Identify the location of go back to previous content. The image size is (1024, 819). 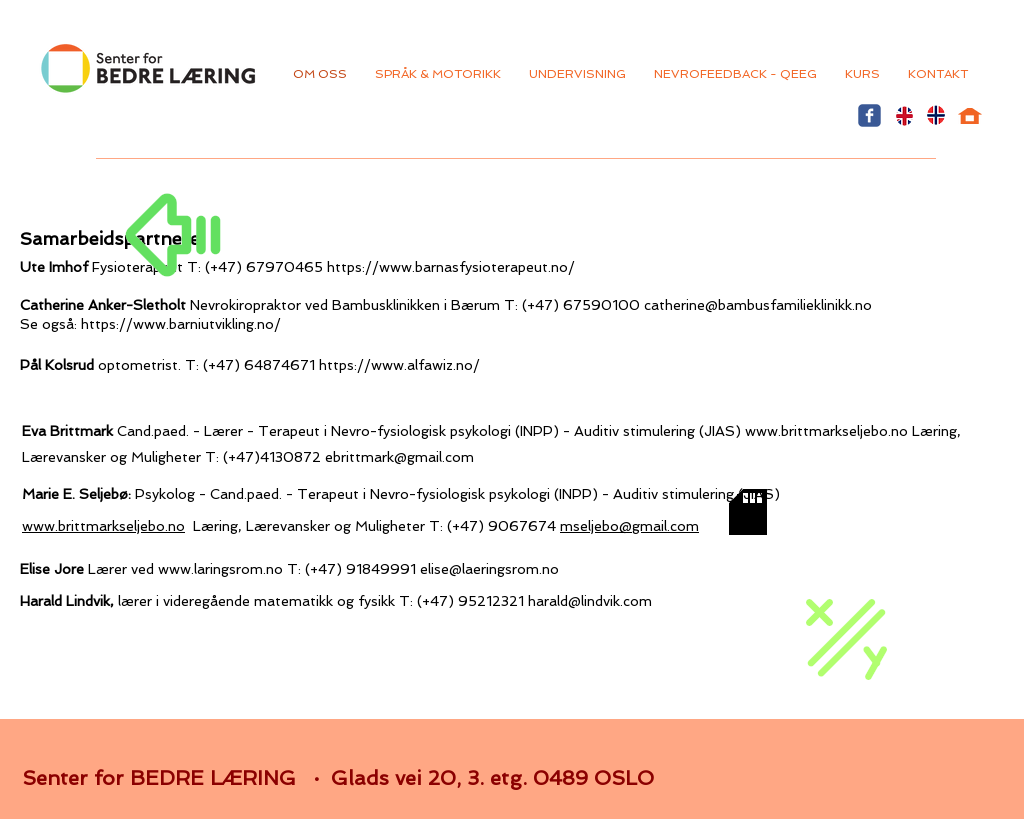
(172, 235).